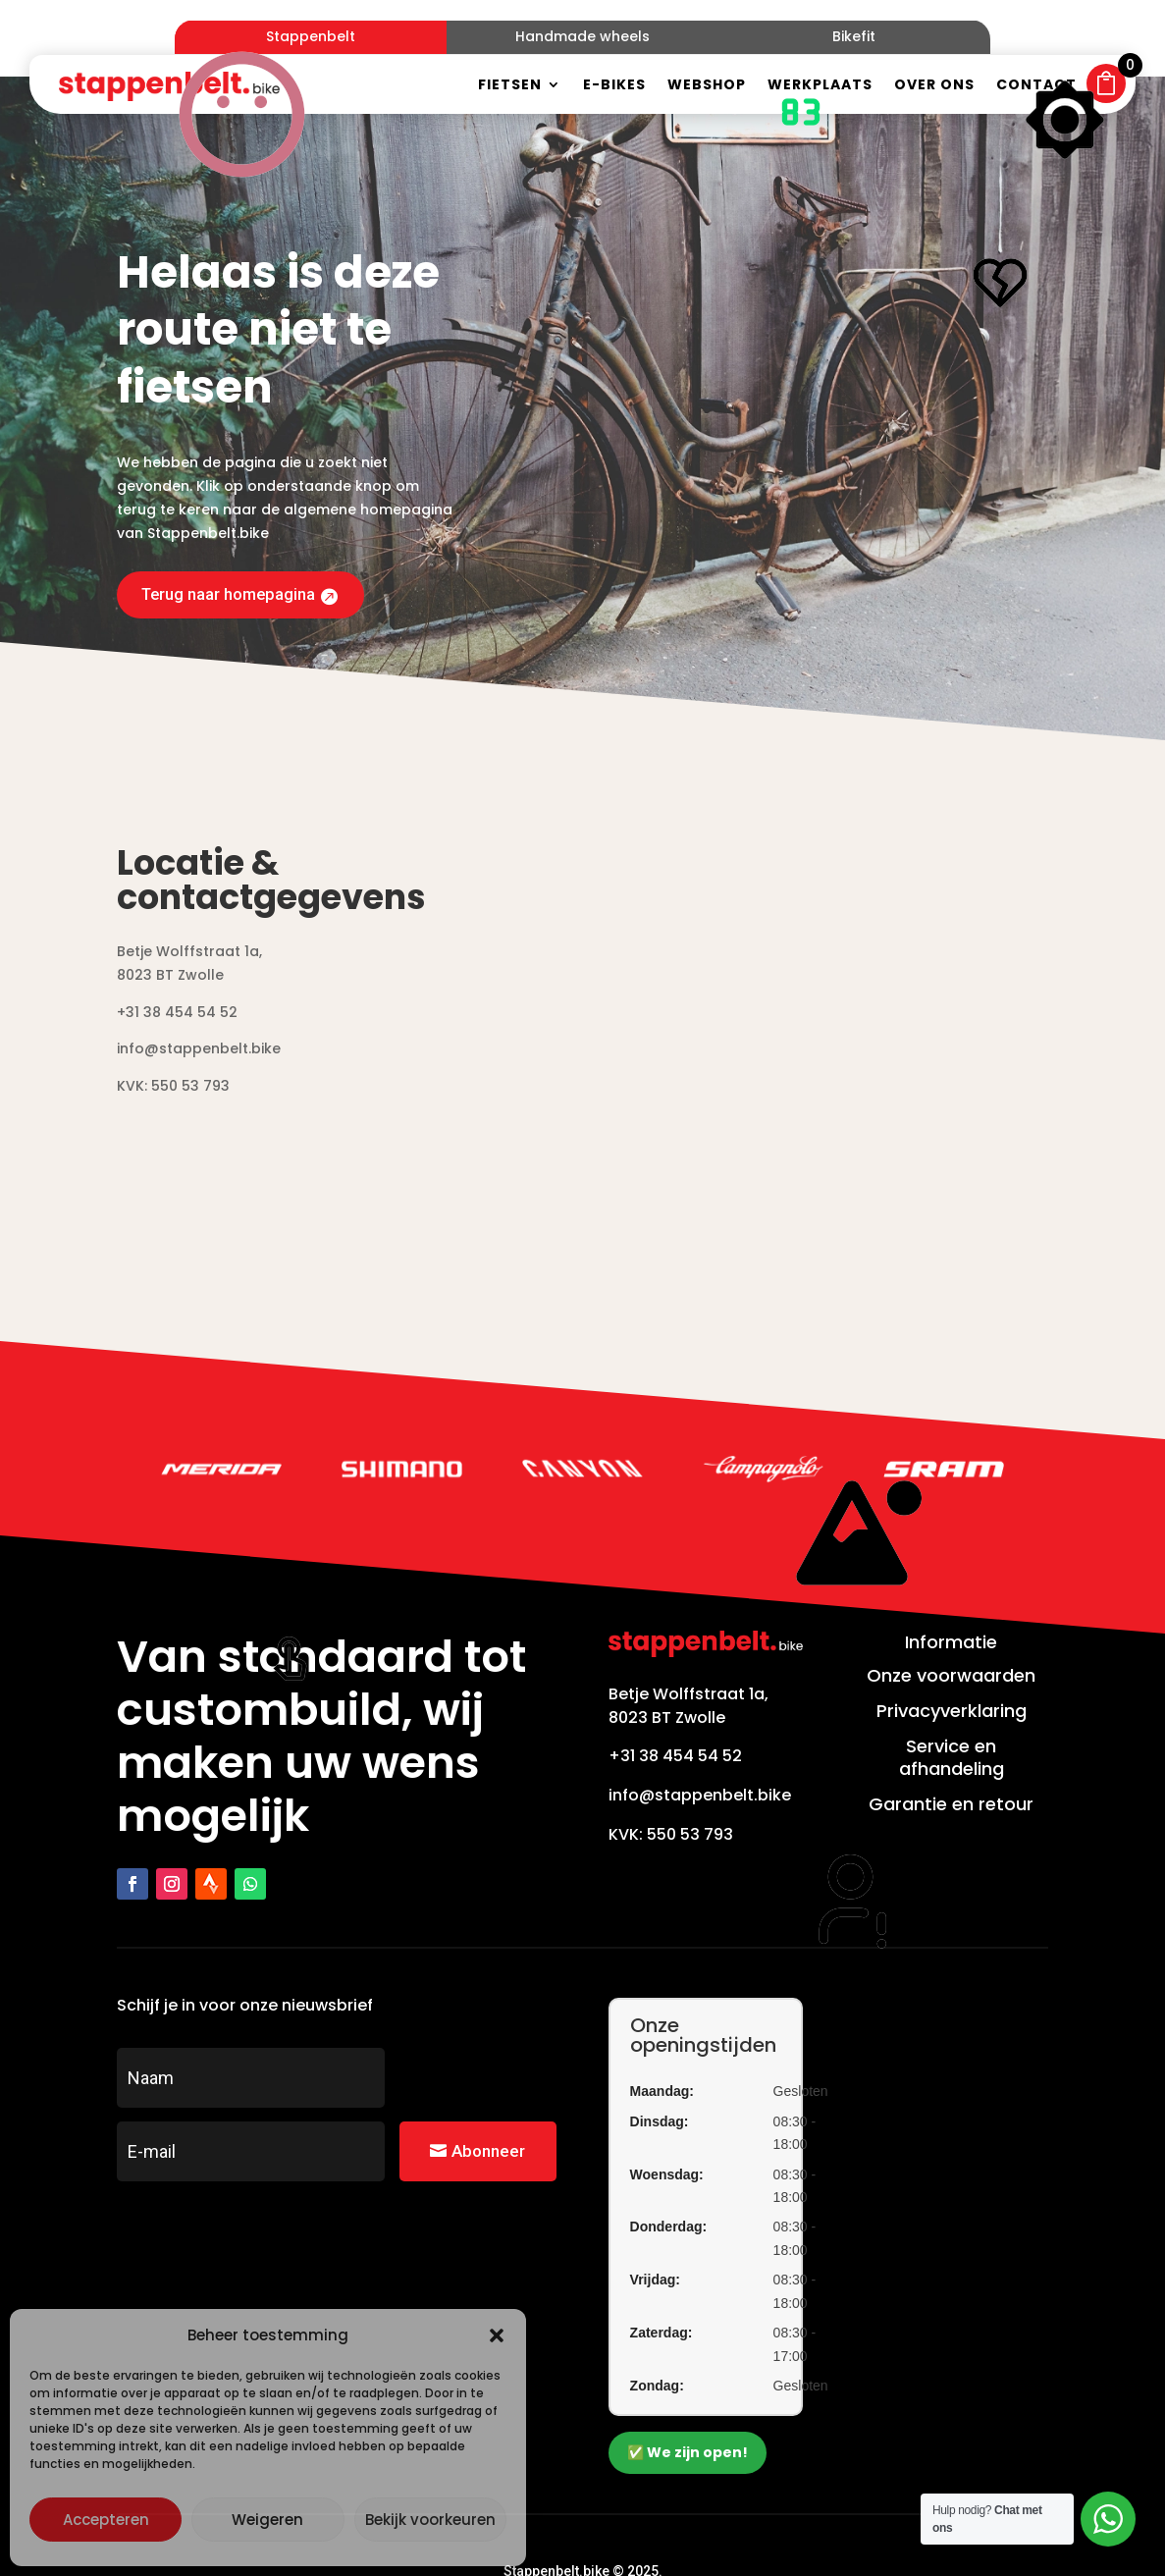 The image size is (1165, 2576). I want to click on indicates item number 83 in a list or sequence, so click(801, 112).